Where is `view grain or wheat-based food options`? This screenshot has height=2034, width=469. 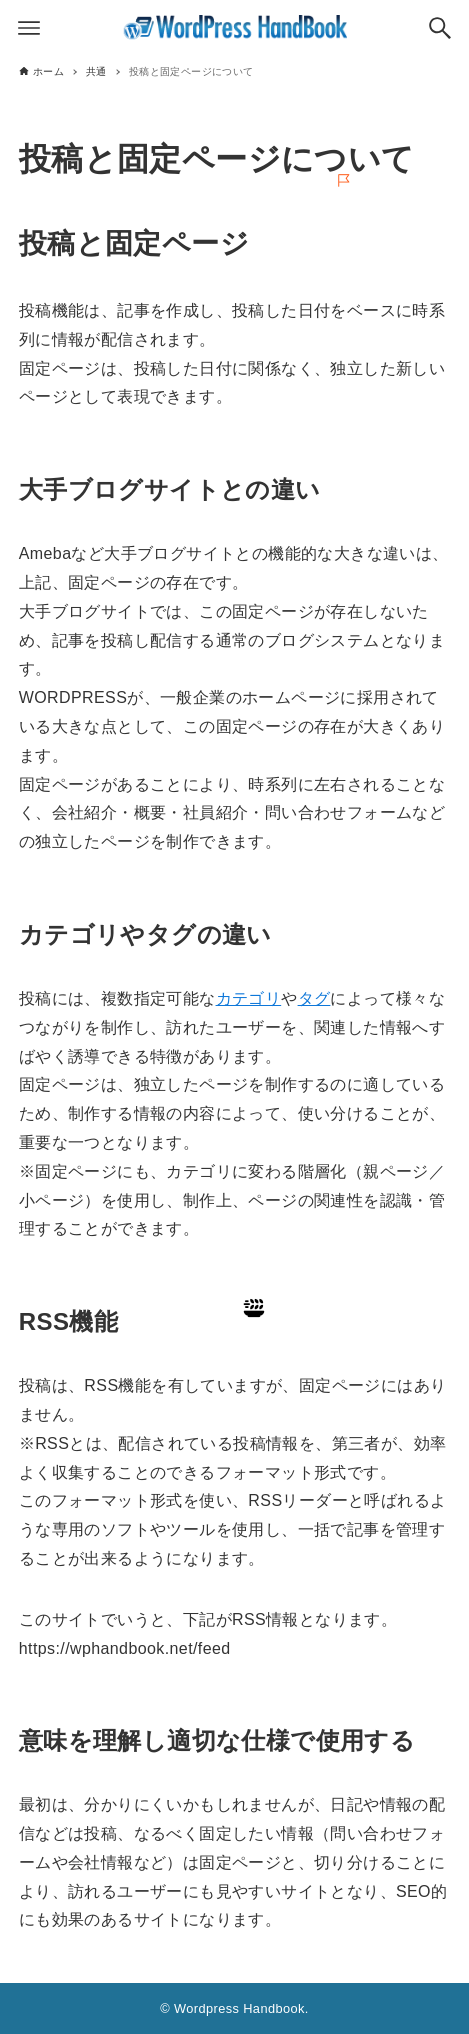
view grain or wheat-based food options is located at coordinates (254, 1308).